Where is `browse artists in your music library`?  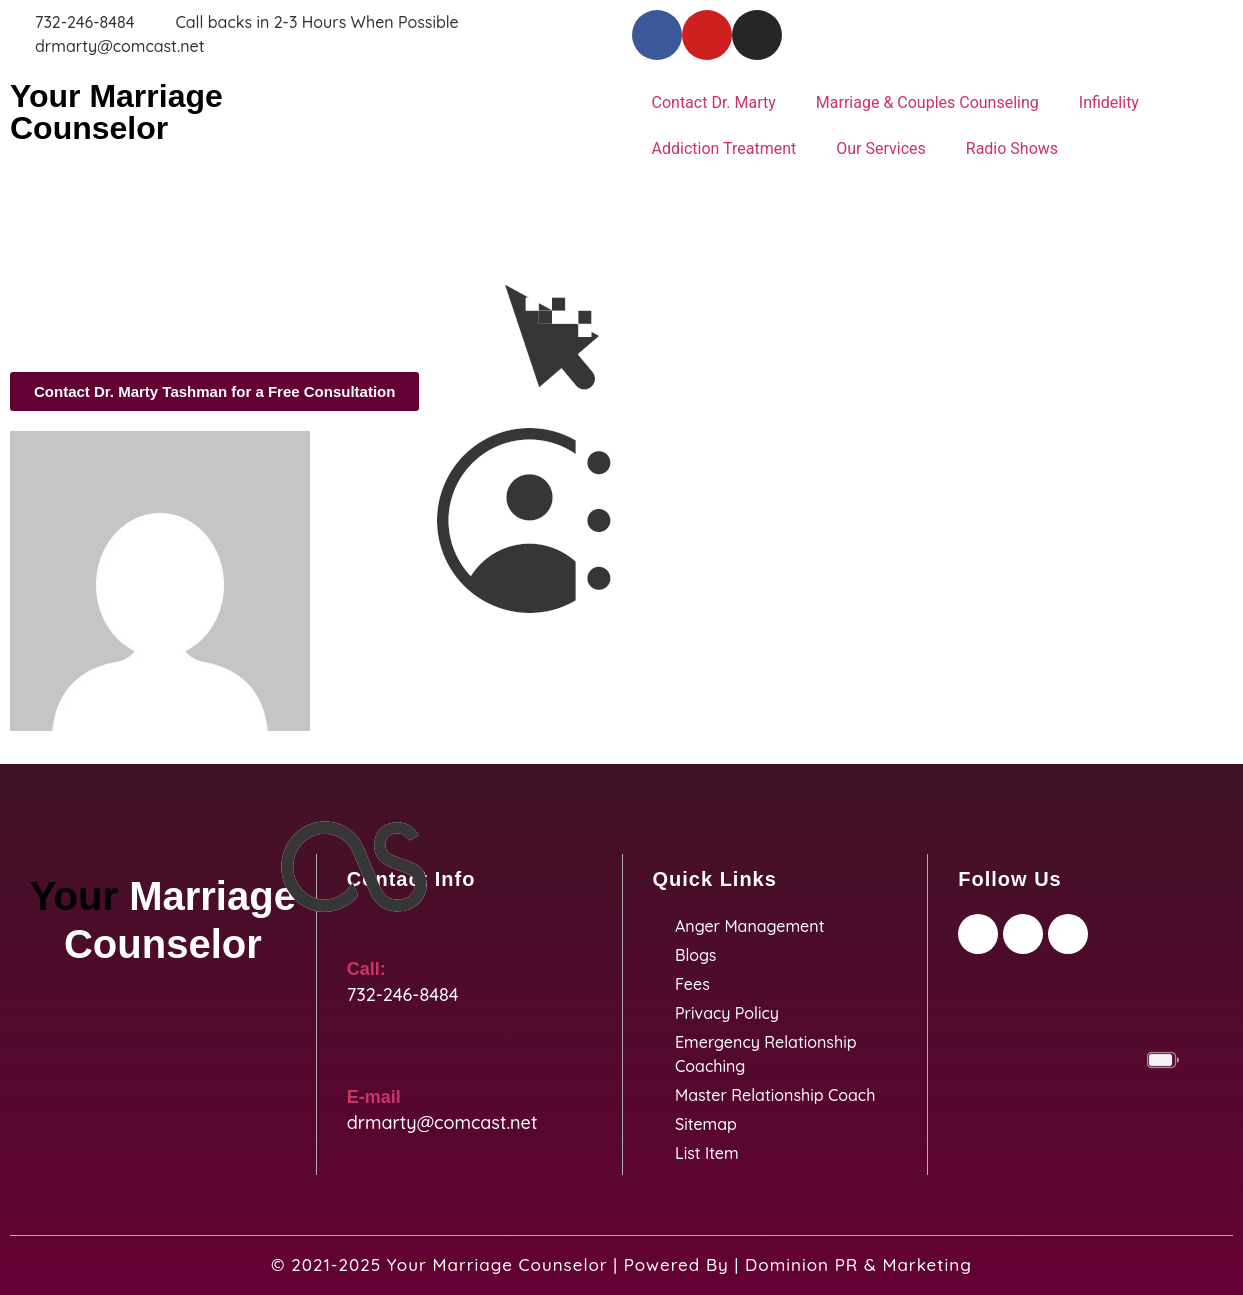
browse artists in your music library is located at coordinates (529, 520).